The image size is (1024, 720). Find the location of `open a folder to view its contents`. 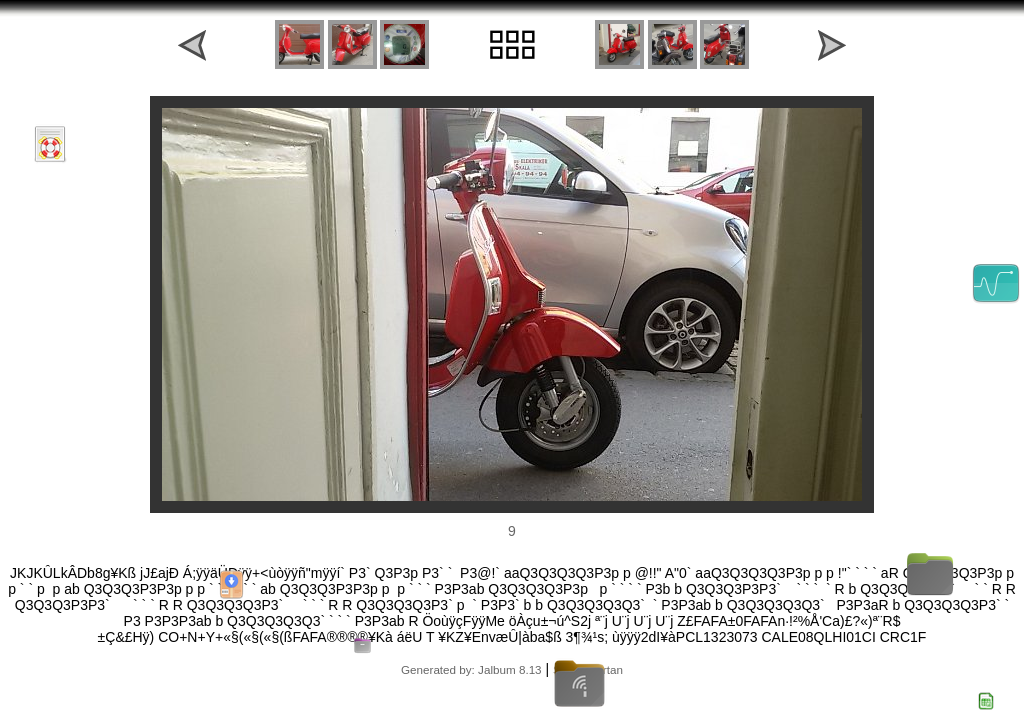

open a folder to view its contents is located at coordinates (930, 574).